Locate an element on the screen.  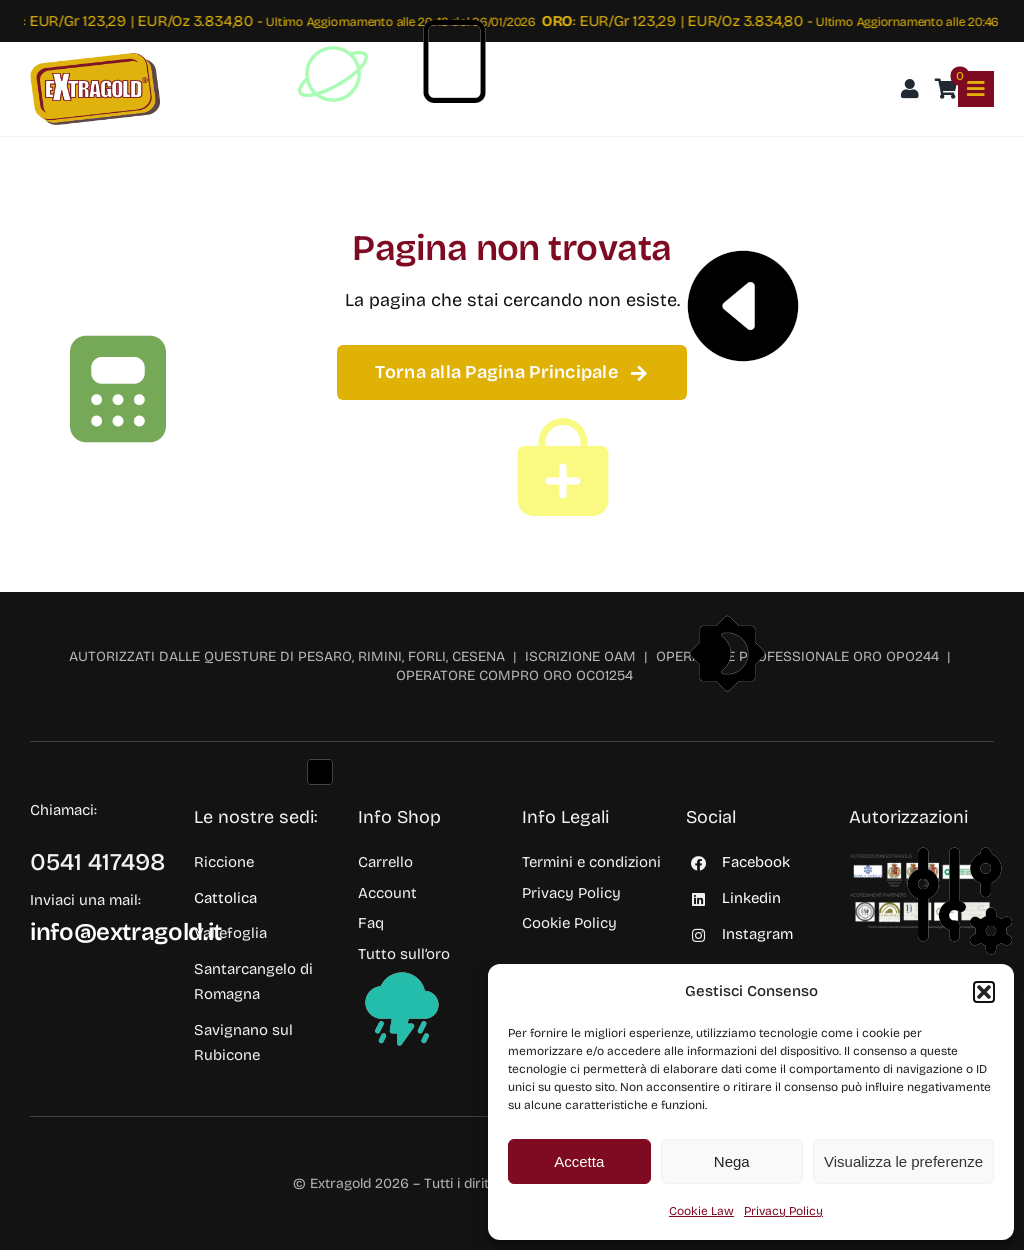
access advanced settings or configuration options is located at coordinates (954, 894).